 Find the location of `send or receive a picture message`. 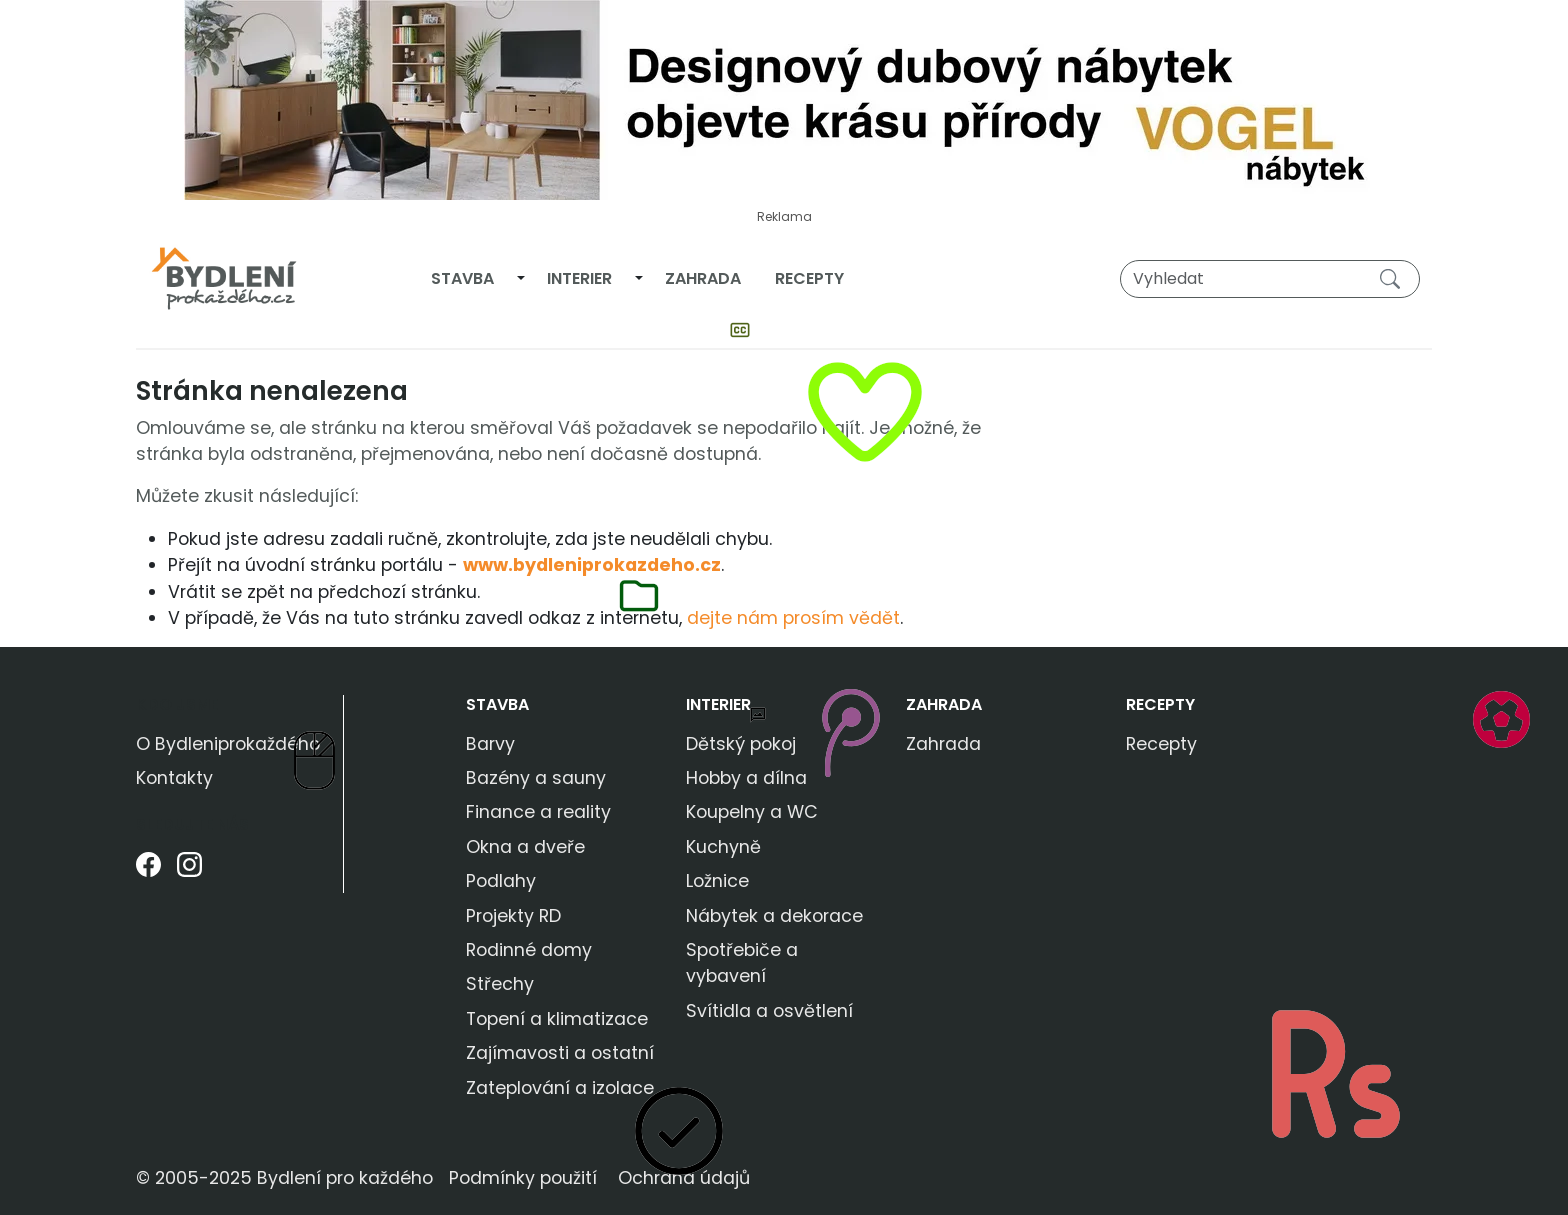

send or receive a picture message is located at coordinates (758, 715).